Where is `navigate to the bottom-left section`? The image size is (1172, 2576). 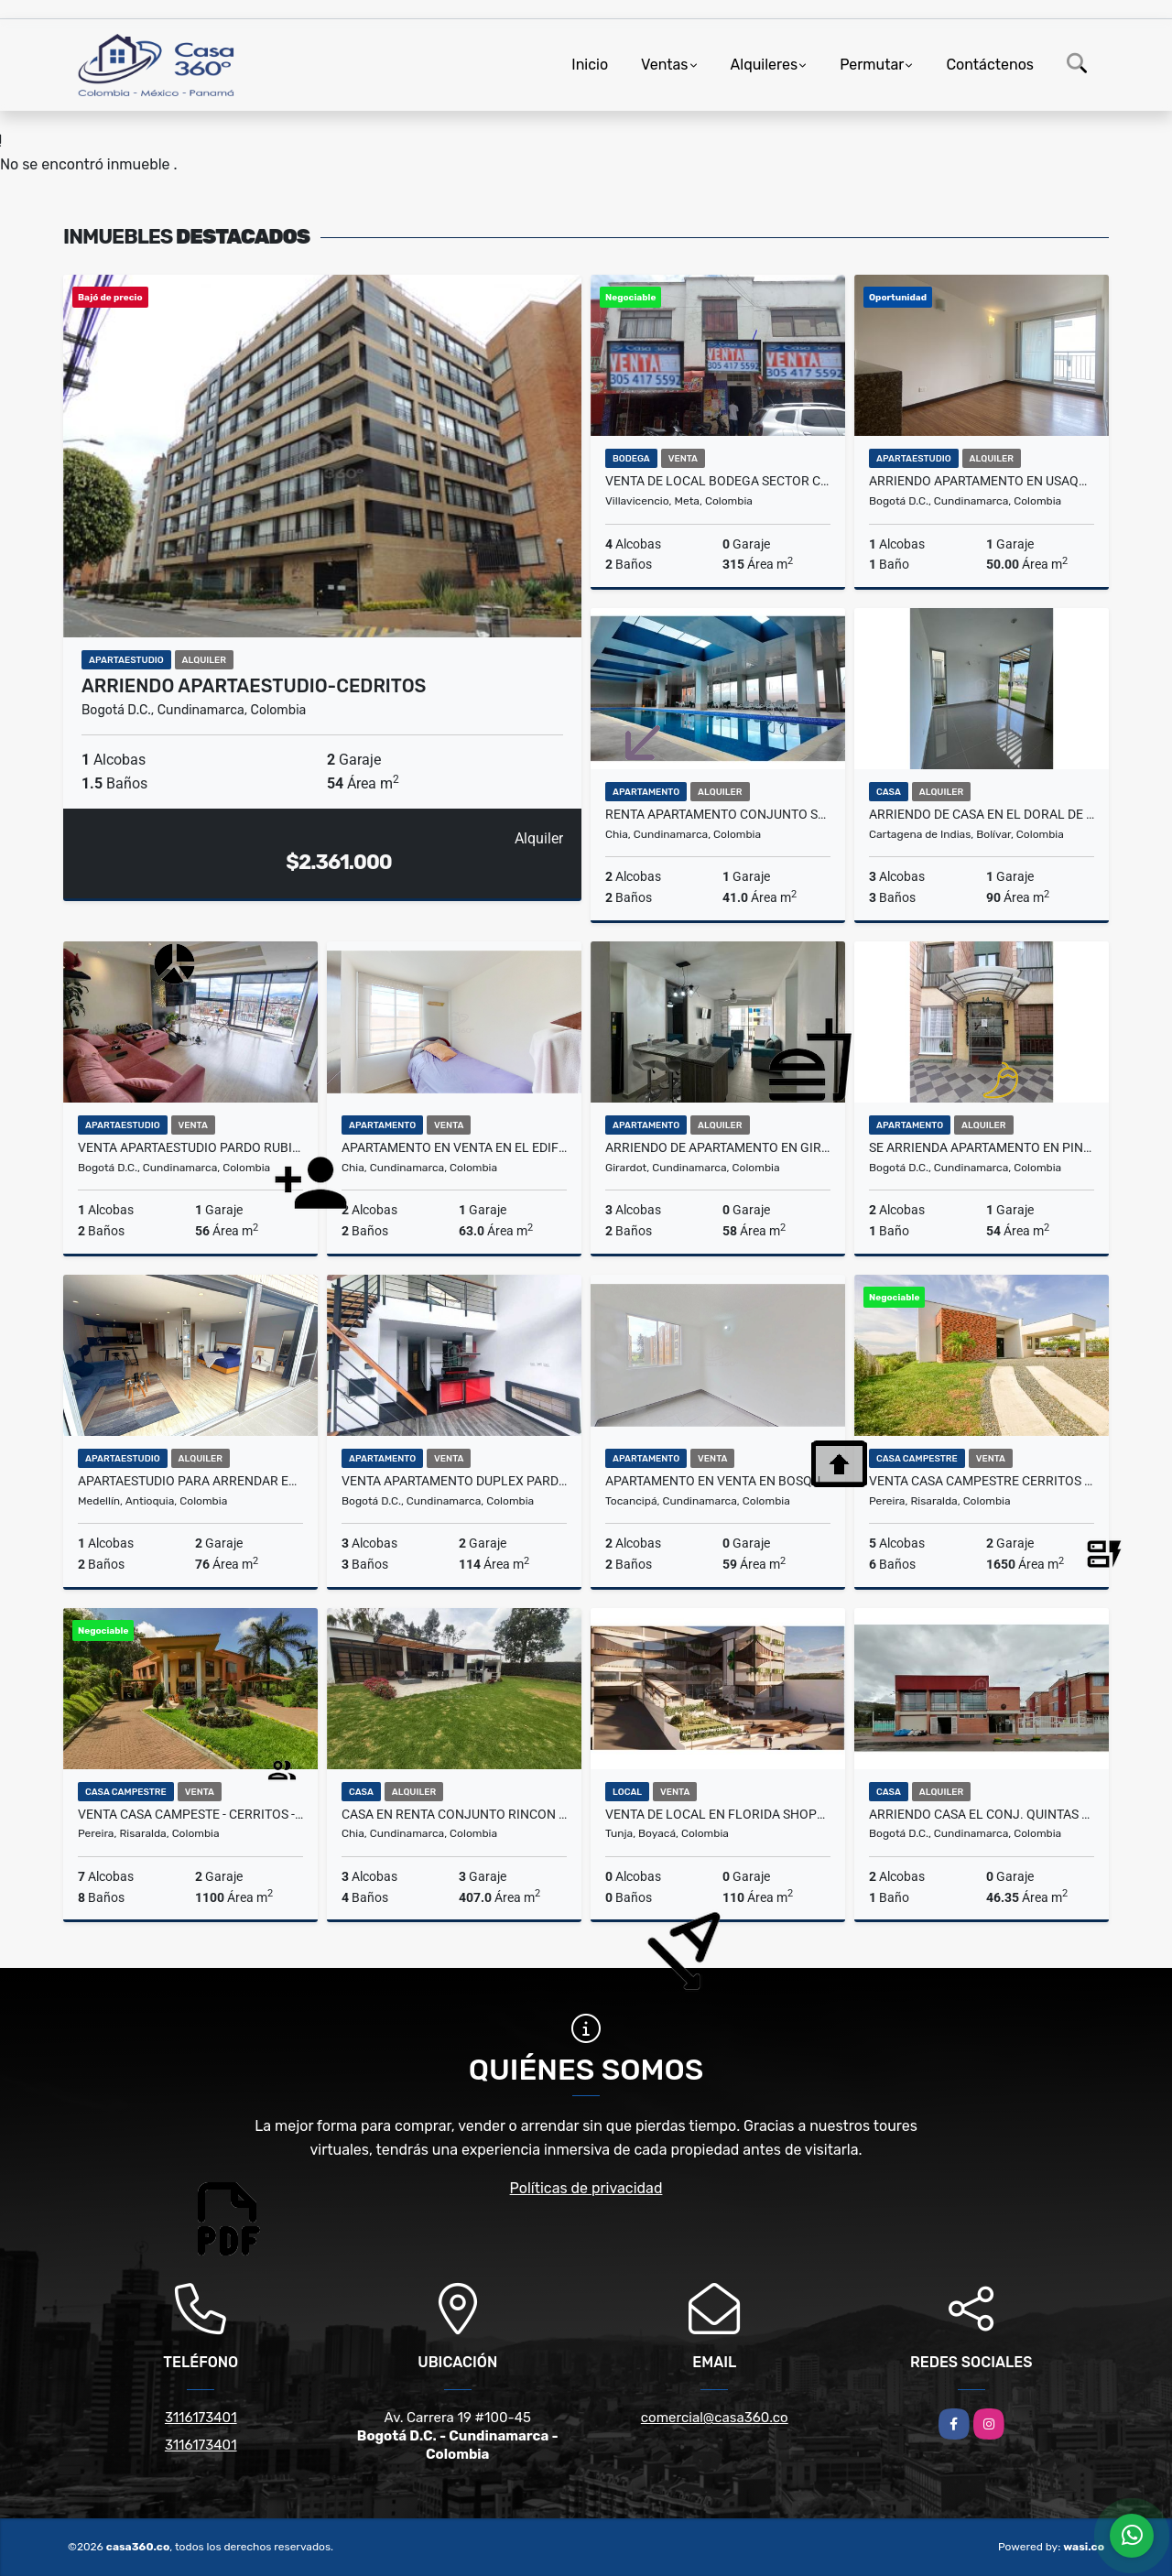
navigate to the bottom-left section is located at coordinates (643, 743).